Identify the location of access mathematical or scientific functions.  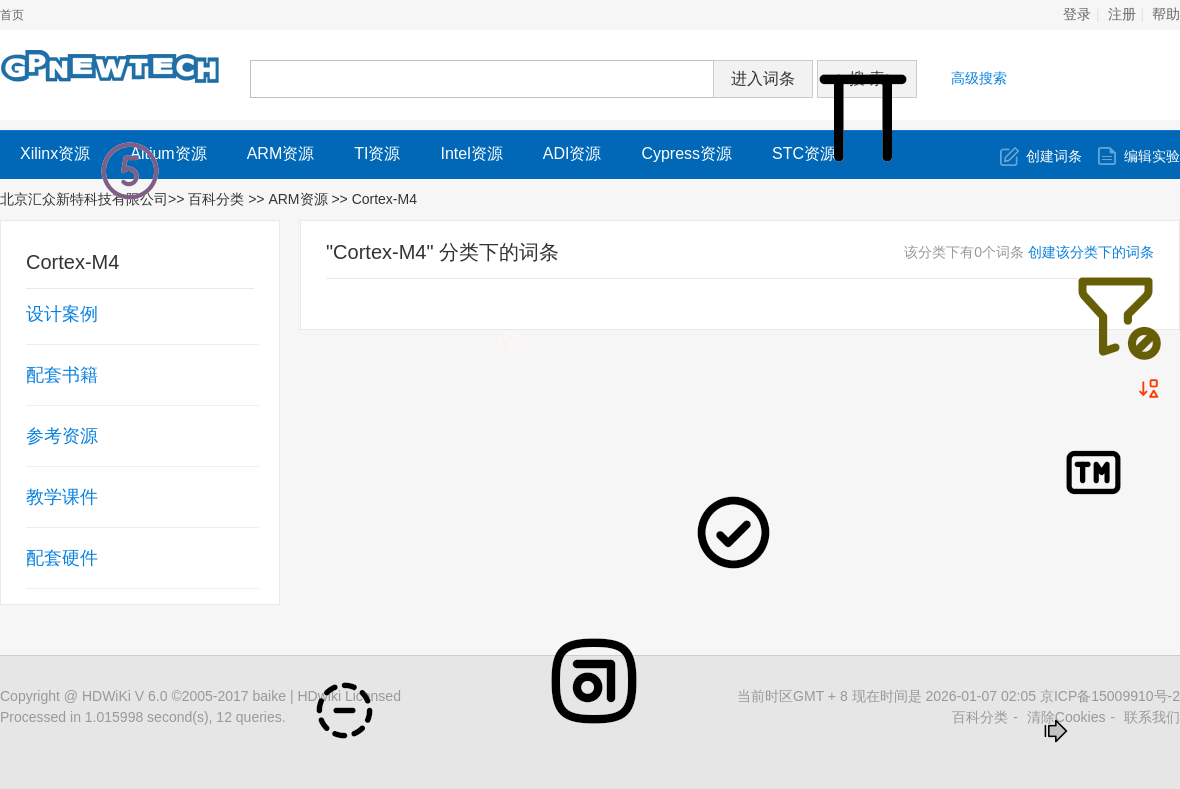
(863, 118).